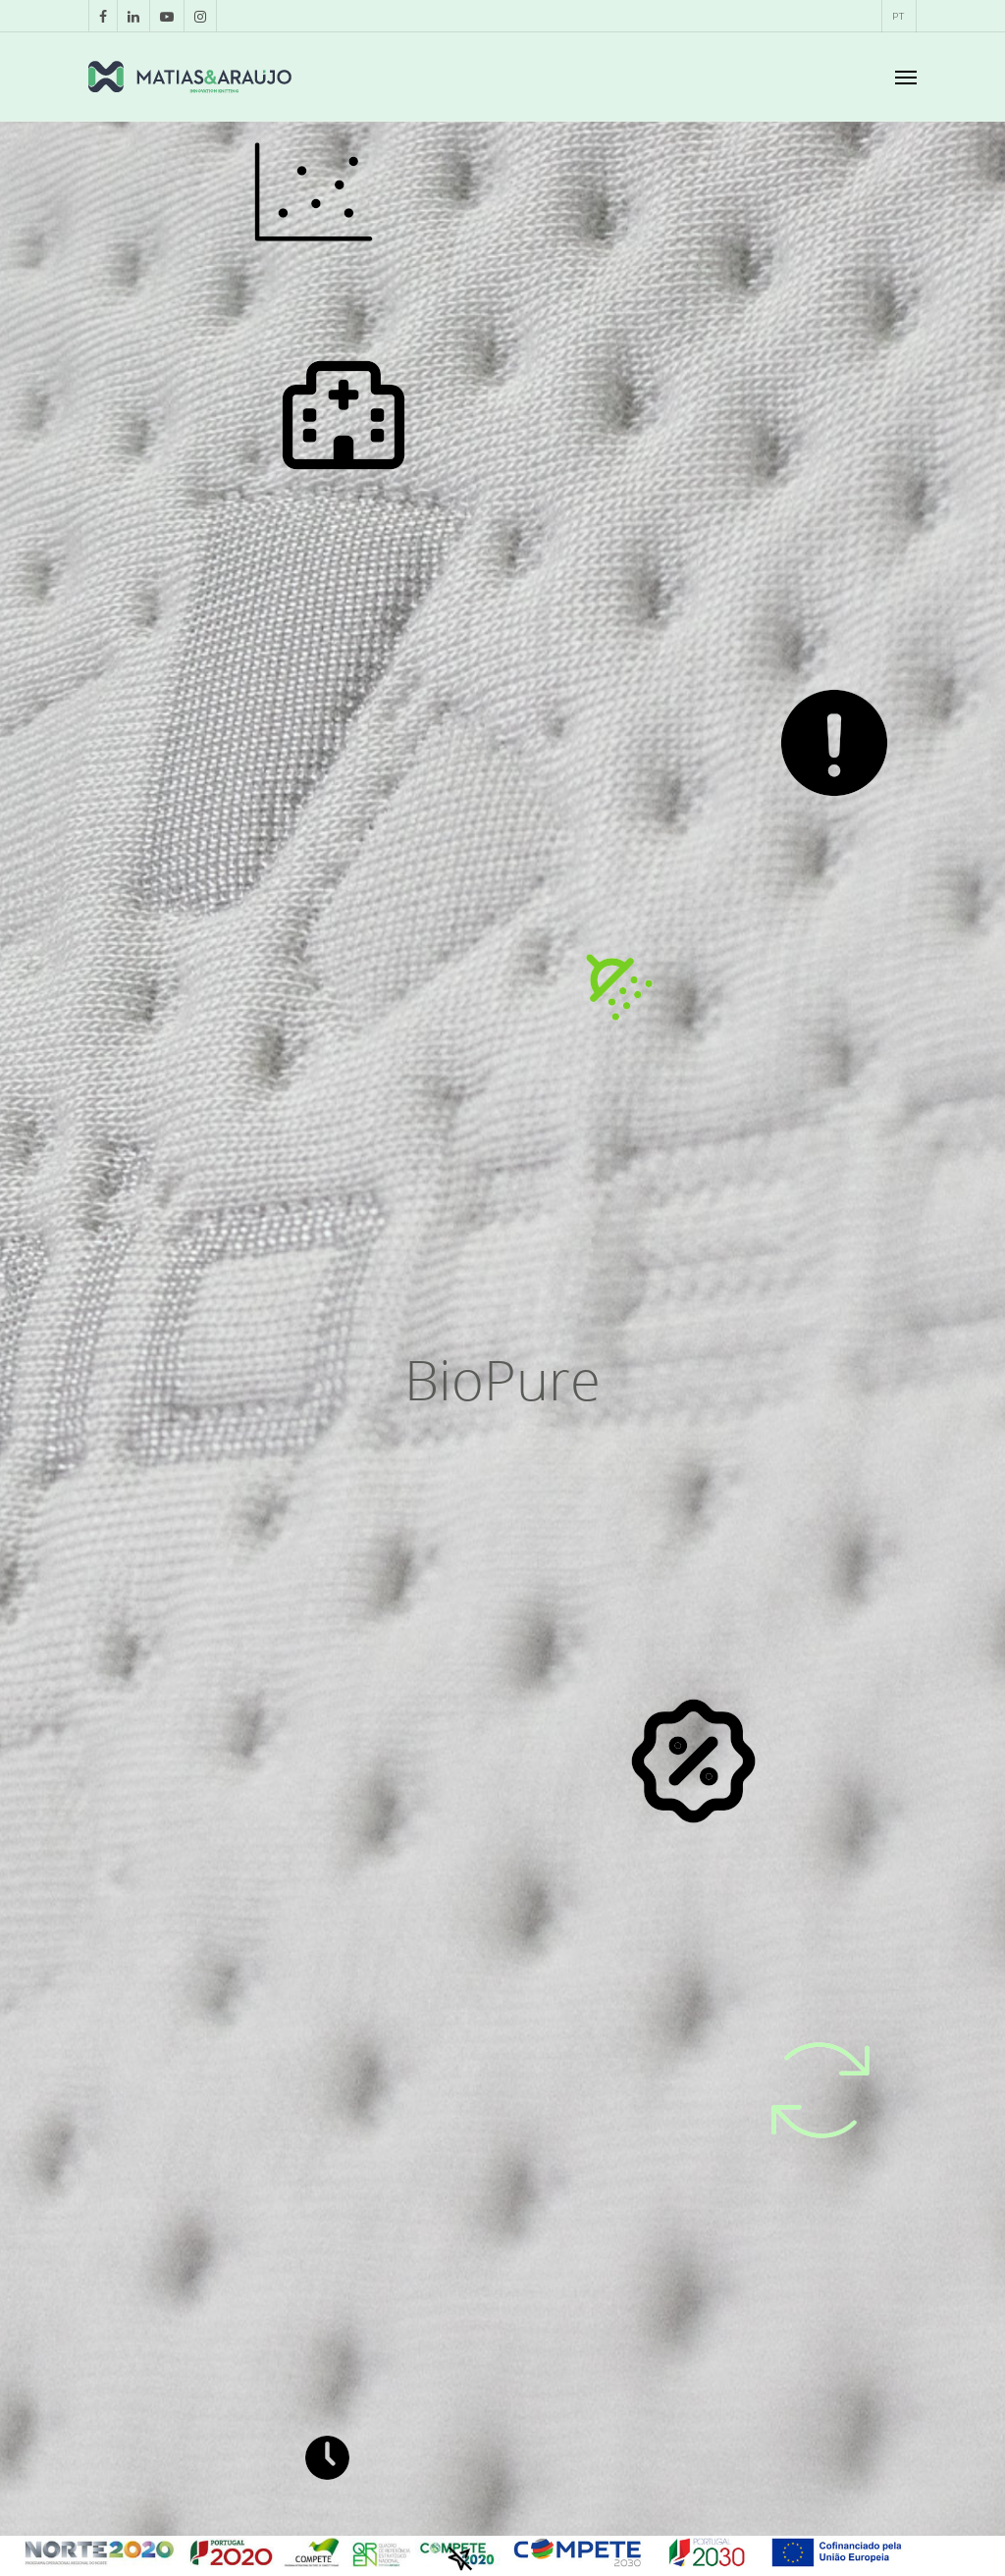  What do you see at coordinates (693, 1761) in the screenshot?
I see `view available discounts or promotions` at bounding box center [693, 1761].